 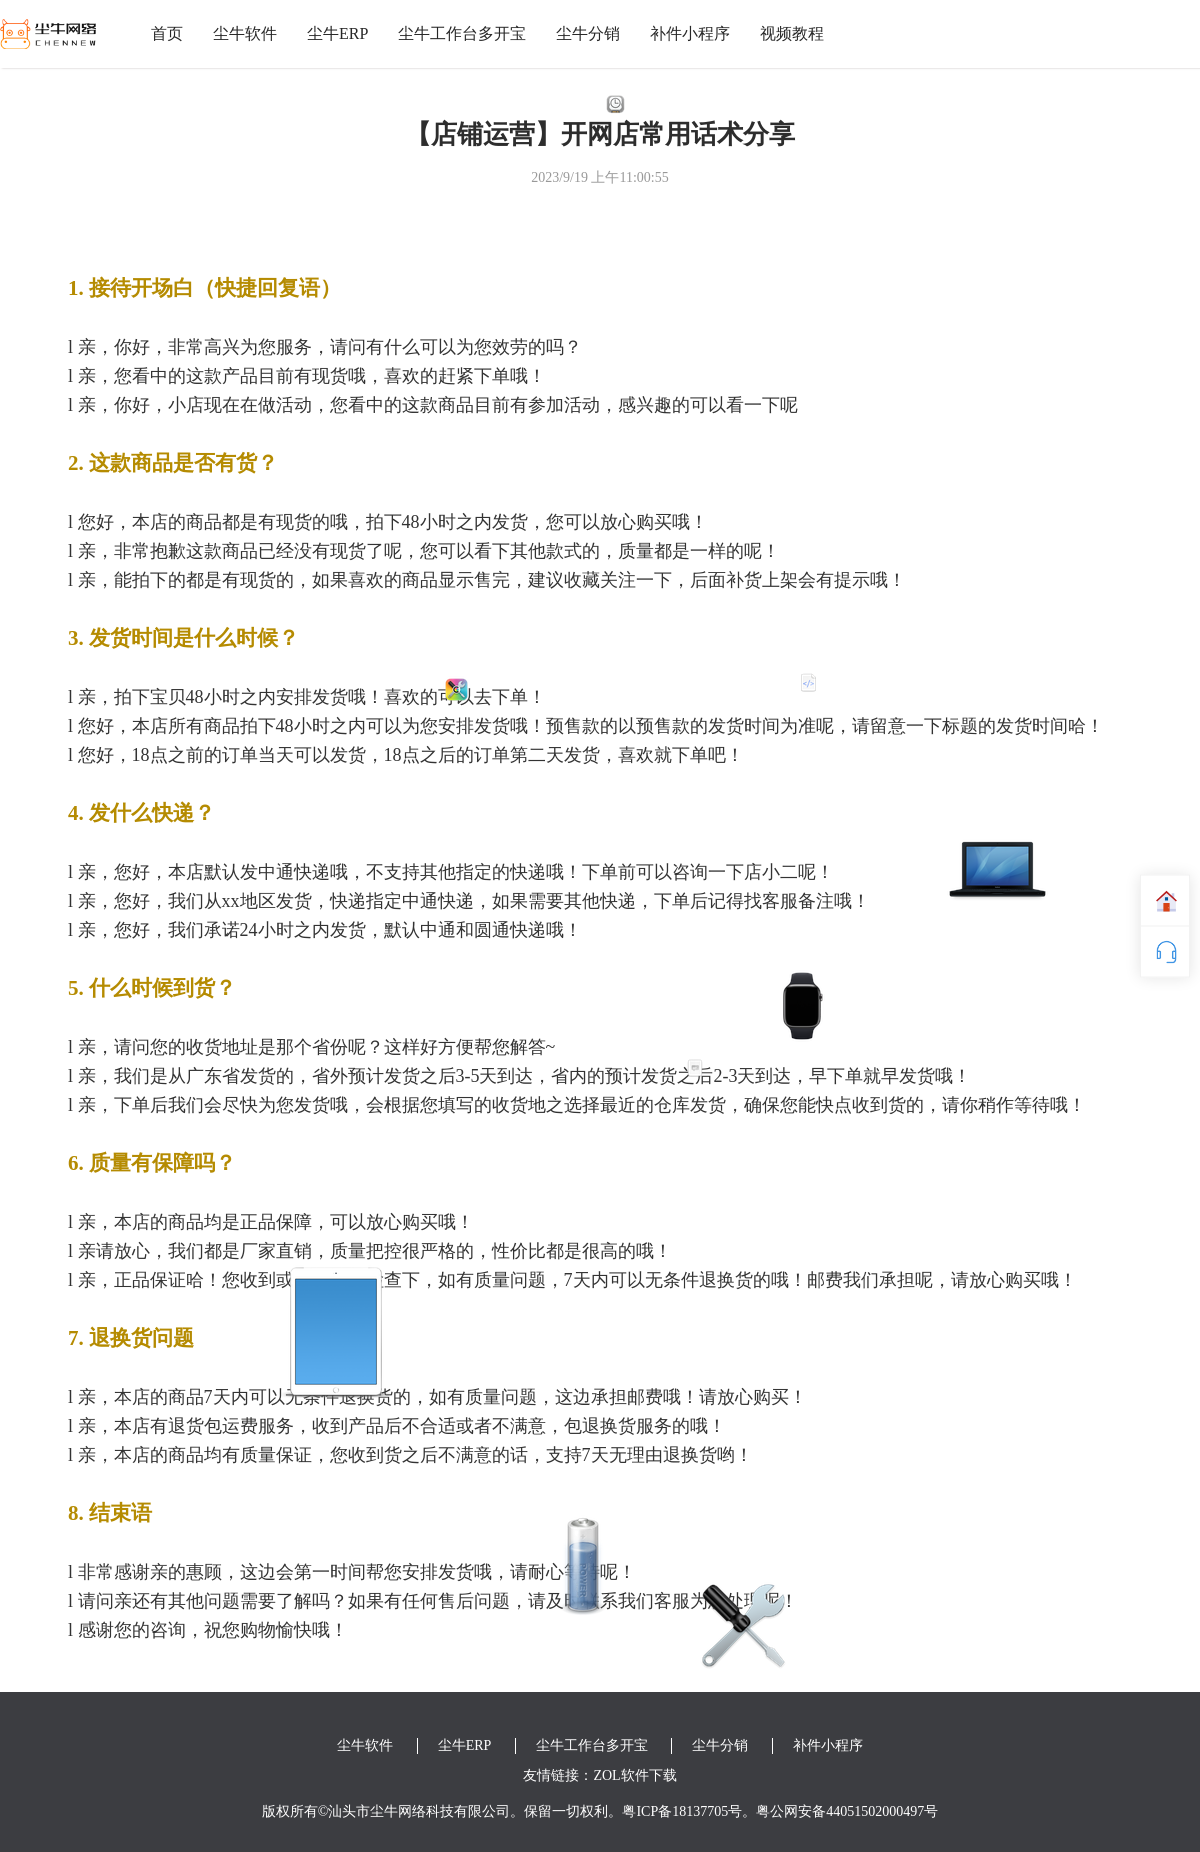 I want to click on a SAMI subtitle or caption file, so click(x=695, y=1068).